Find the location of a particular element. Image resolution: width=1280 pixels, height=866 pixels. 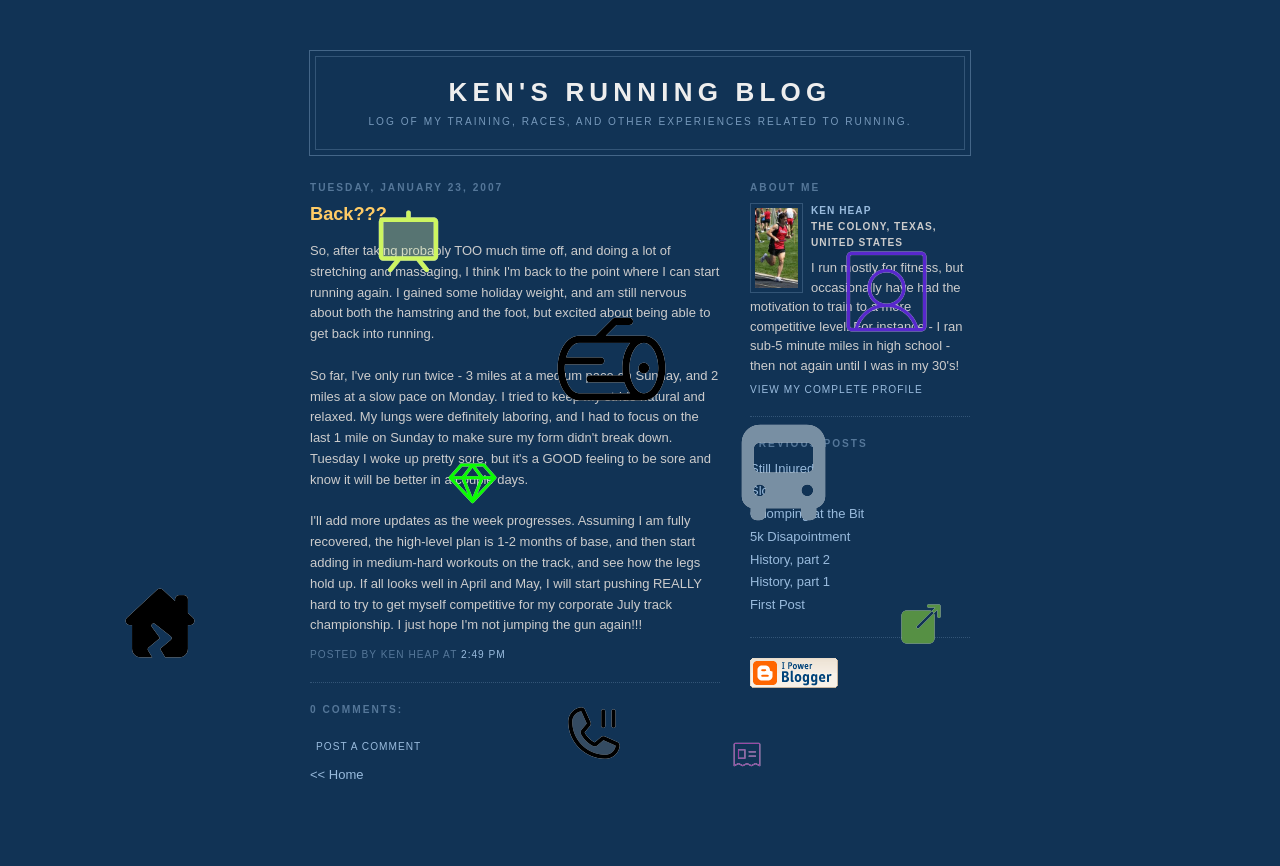

start or view a presentation is located at coordinates (408, 242).